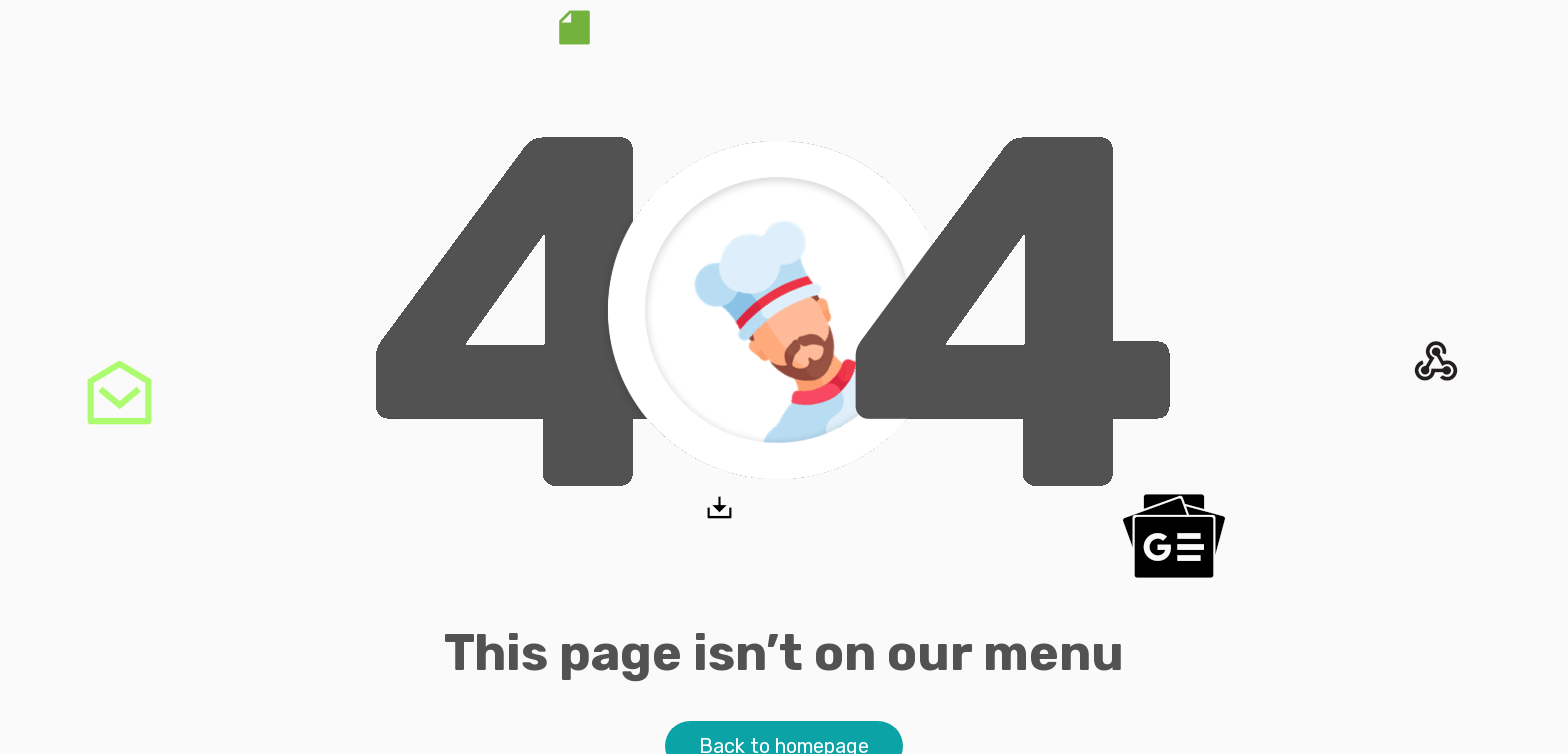  I want to click on view an opened email message, so click(119, 395).